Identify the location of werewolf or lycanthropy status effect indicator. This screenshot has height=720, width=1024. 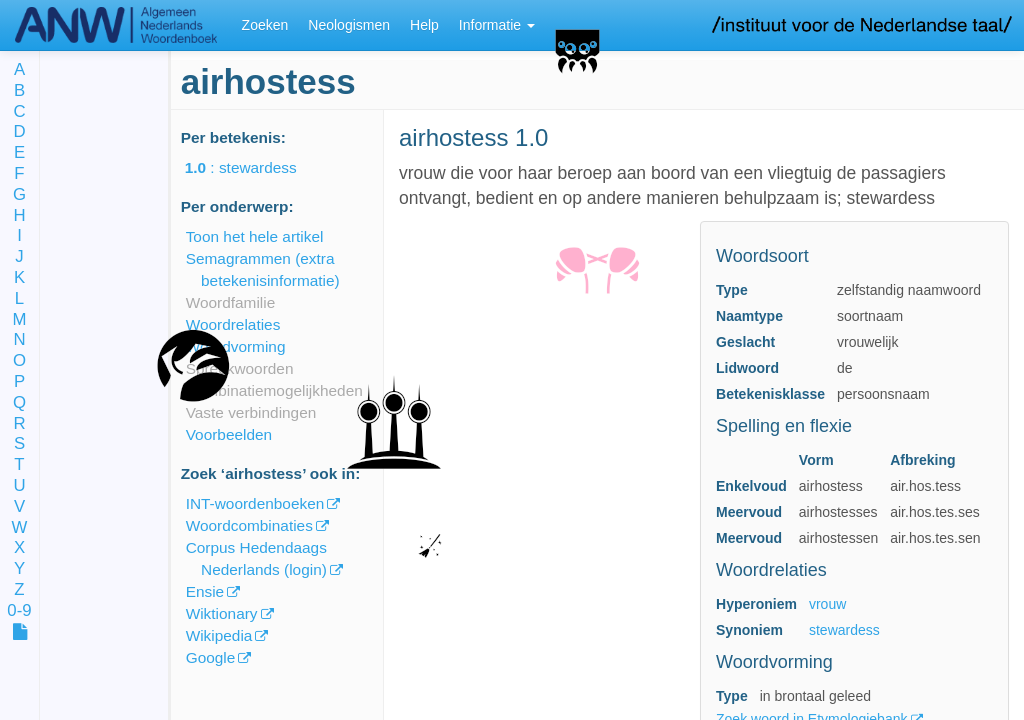
(193, 365).